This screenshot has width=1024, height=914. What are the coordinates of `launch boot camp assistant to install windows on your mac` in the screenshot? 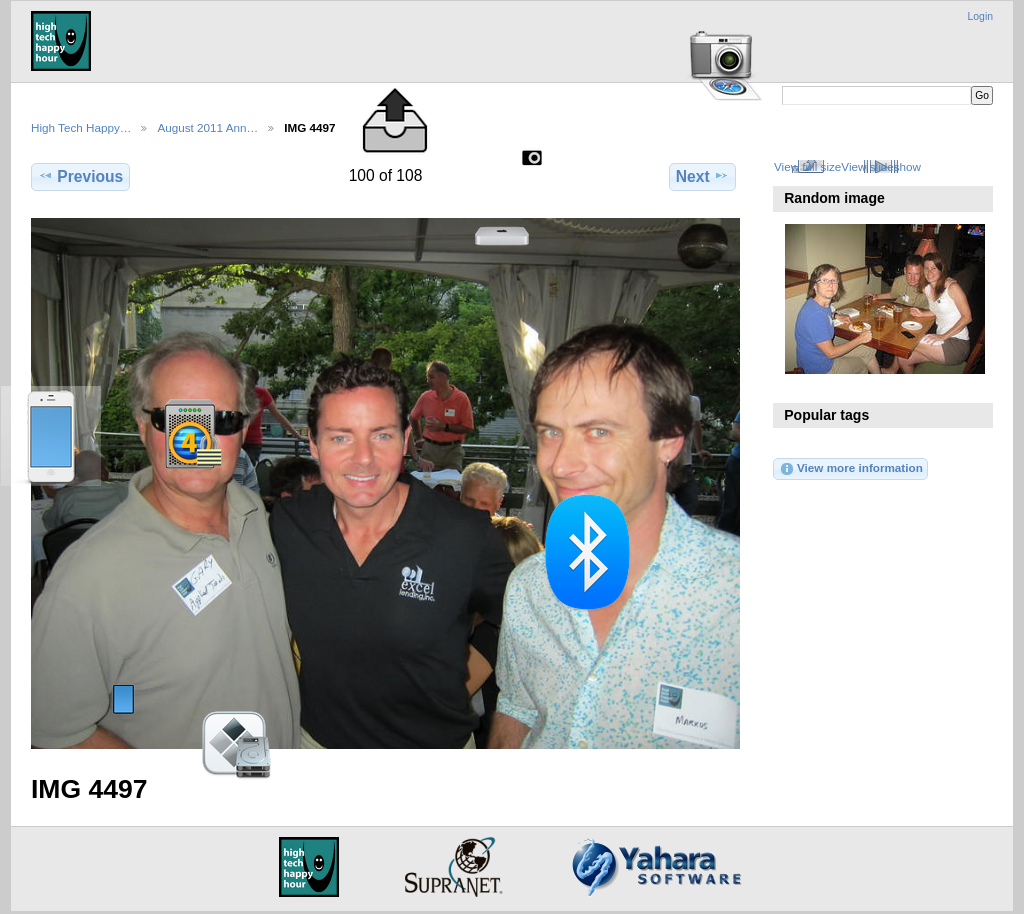 It's located at (234, 743).